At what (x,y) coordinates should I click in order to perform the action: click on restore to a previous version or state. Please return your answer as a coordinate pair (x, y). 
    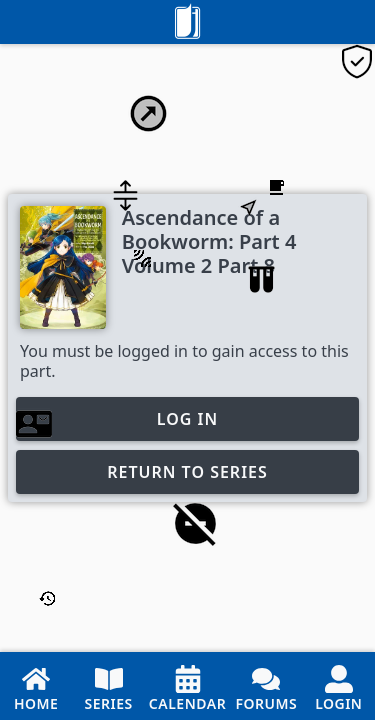
    Looking at the image, I should click on (47, 598).